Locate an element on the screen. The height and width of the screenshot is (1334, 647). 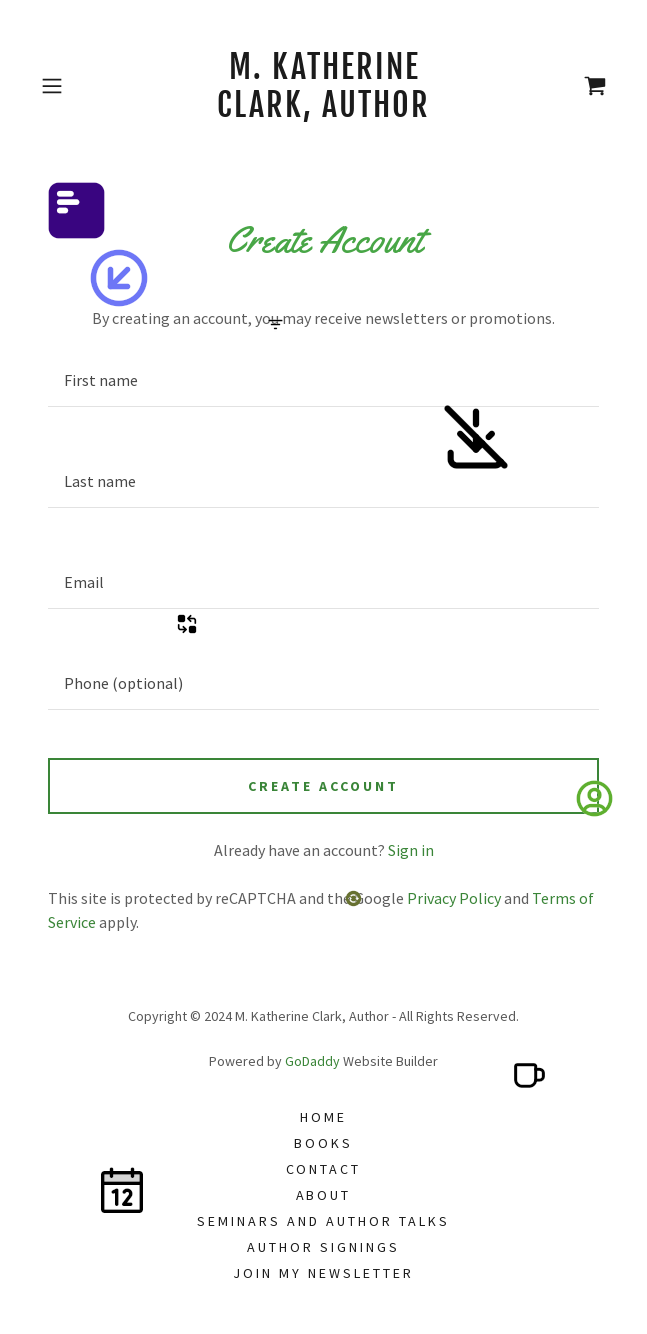
navigate to previous content or go back is located at coordinates (119, 278).